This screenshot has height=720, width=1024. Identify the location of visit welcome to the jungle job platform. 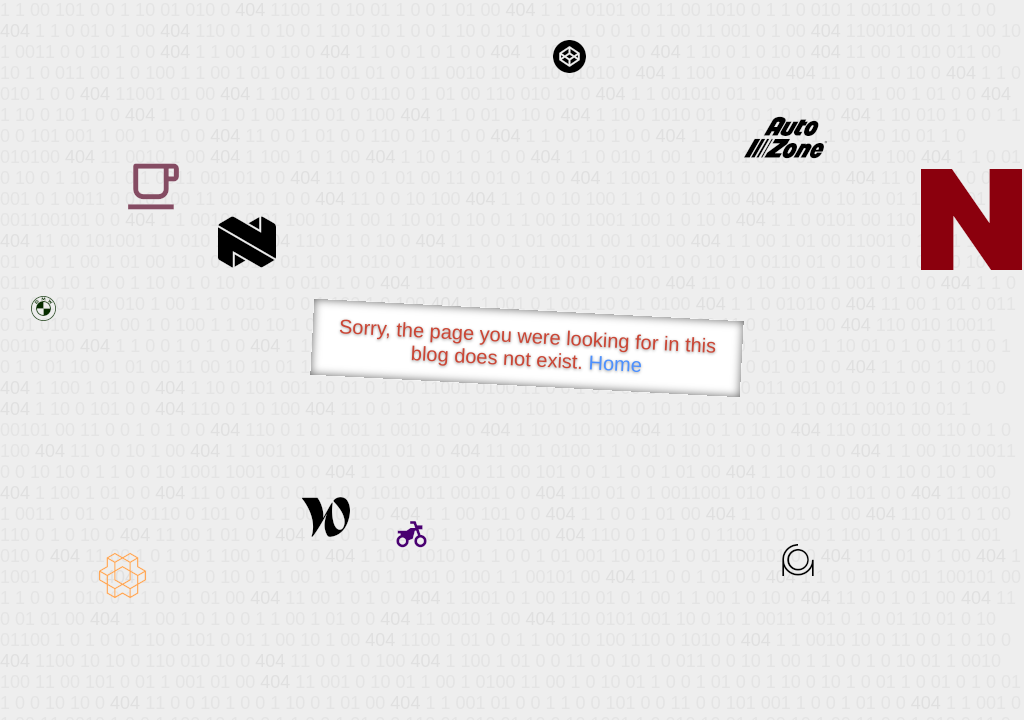
(326, 517).